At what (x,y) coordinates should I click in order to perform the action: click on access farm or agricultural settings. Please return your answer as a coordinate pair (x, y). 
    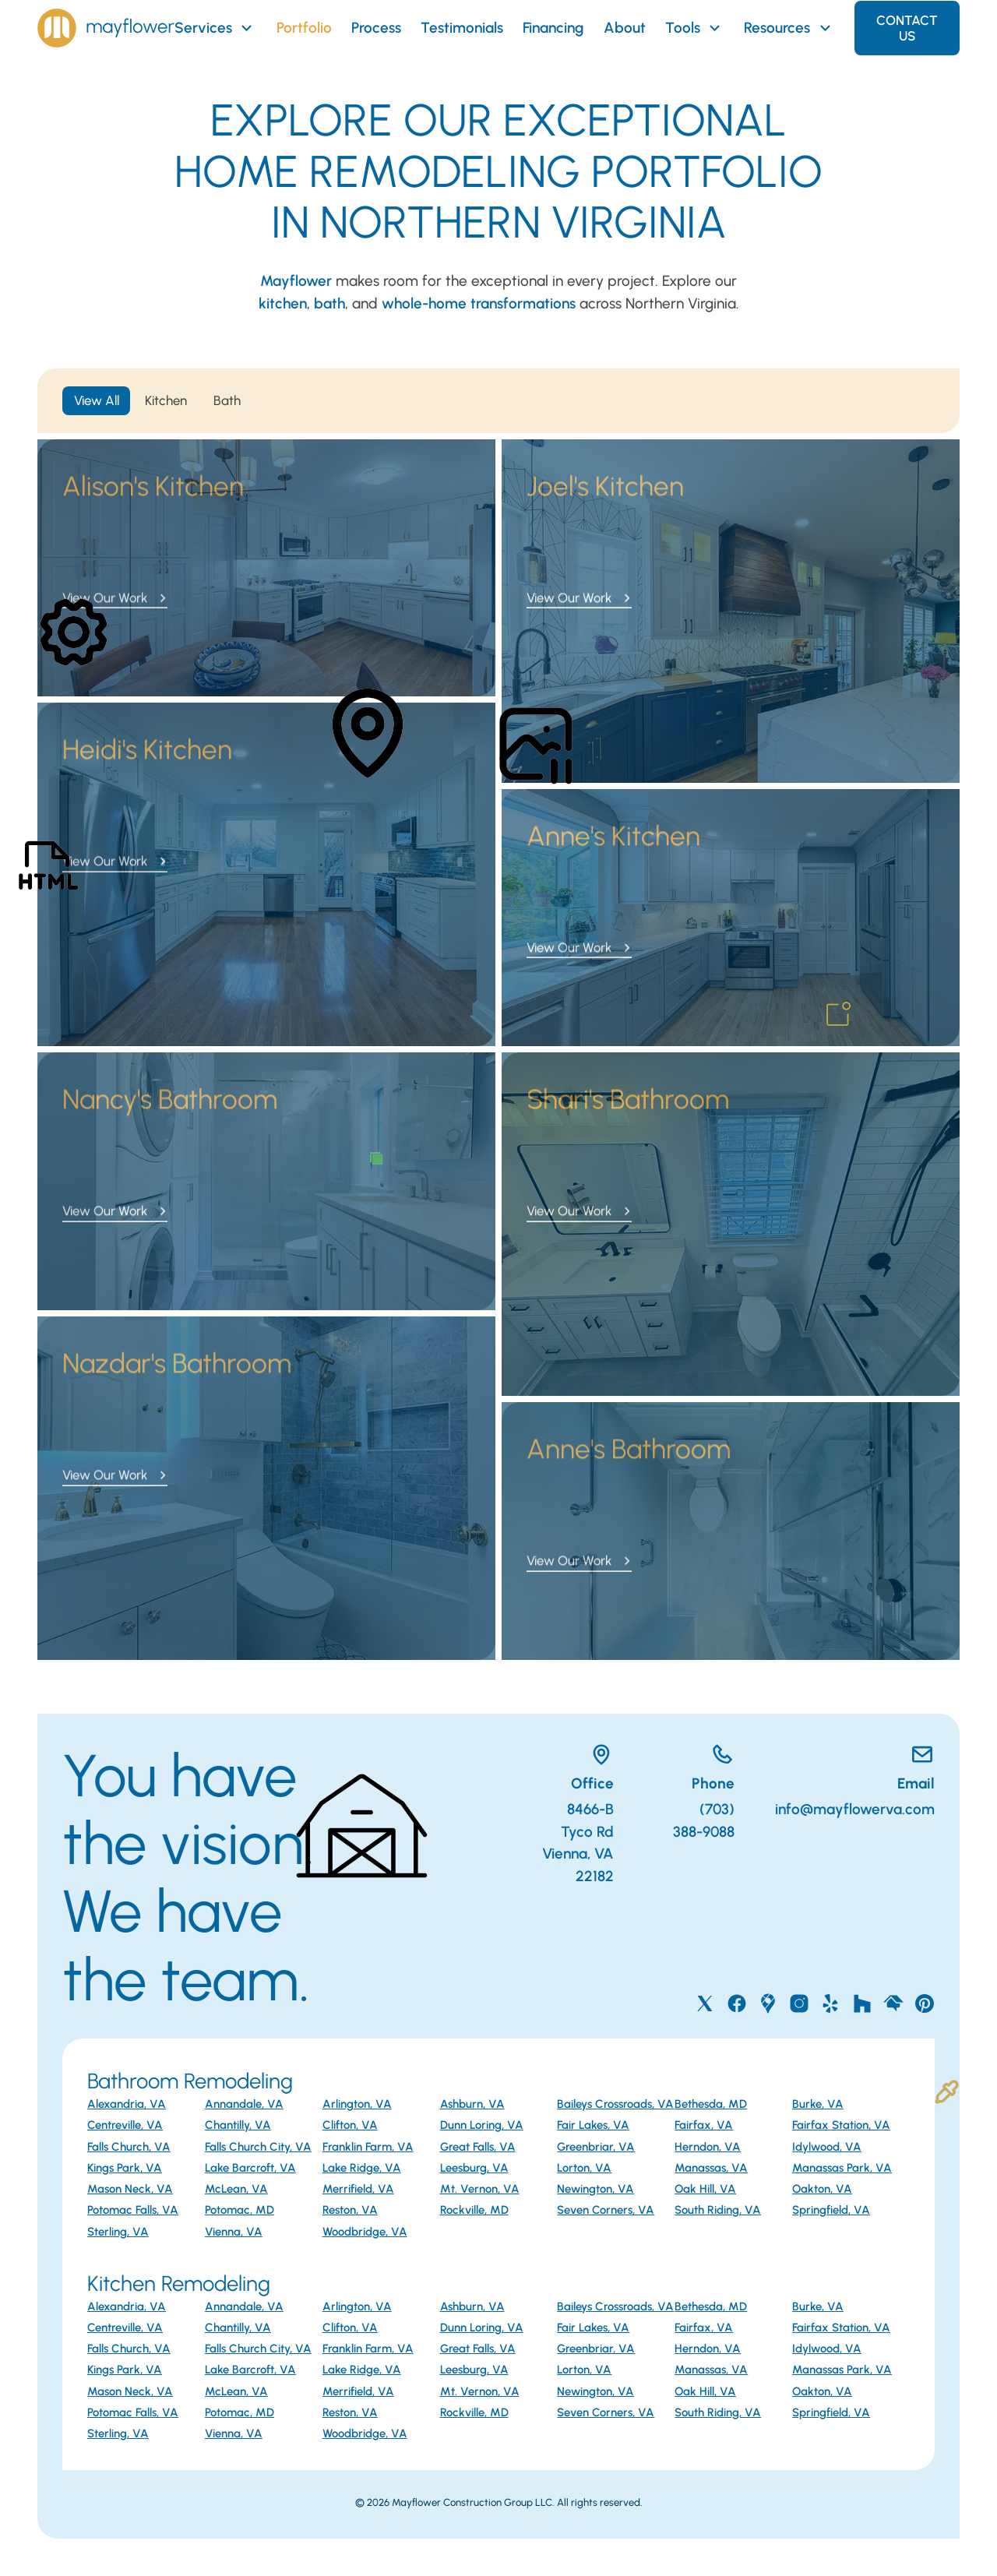
    Looking at the image, I should click on (361, 1834).